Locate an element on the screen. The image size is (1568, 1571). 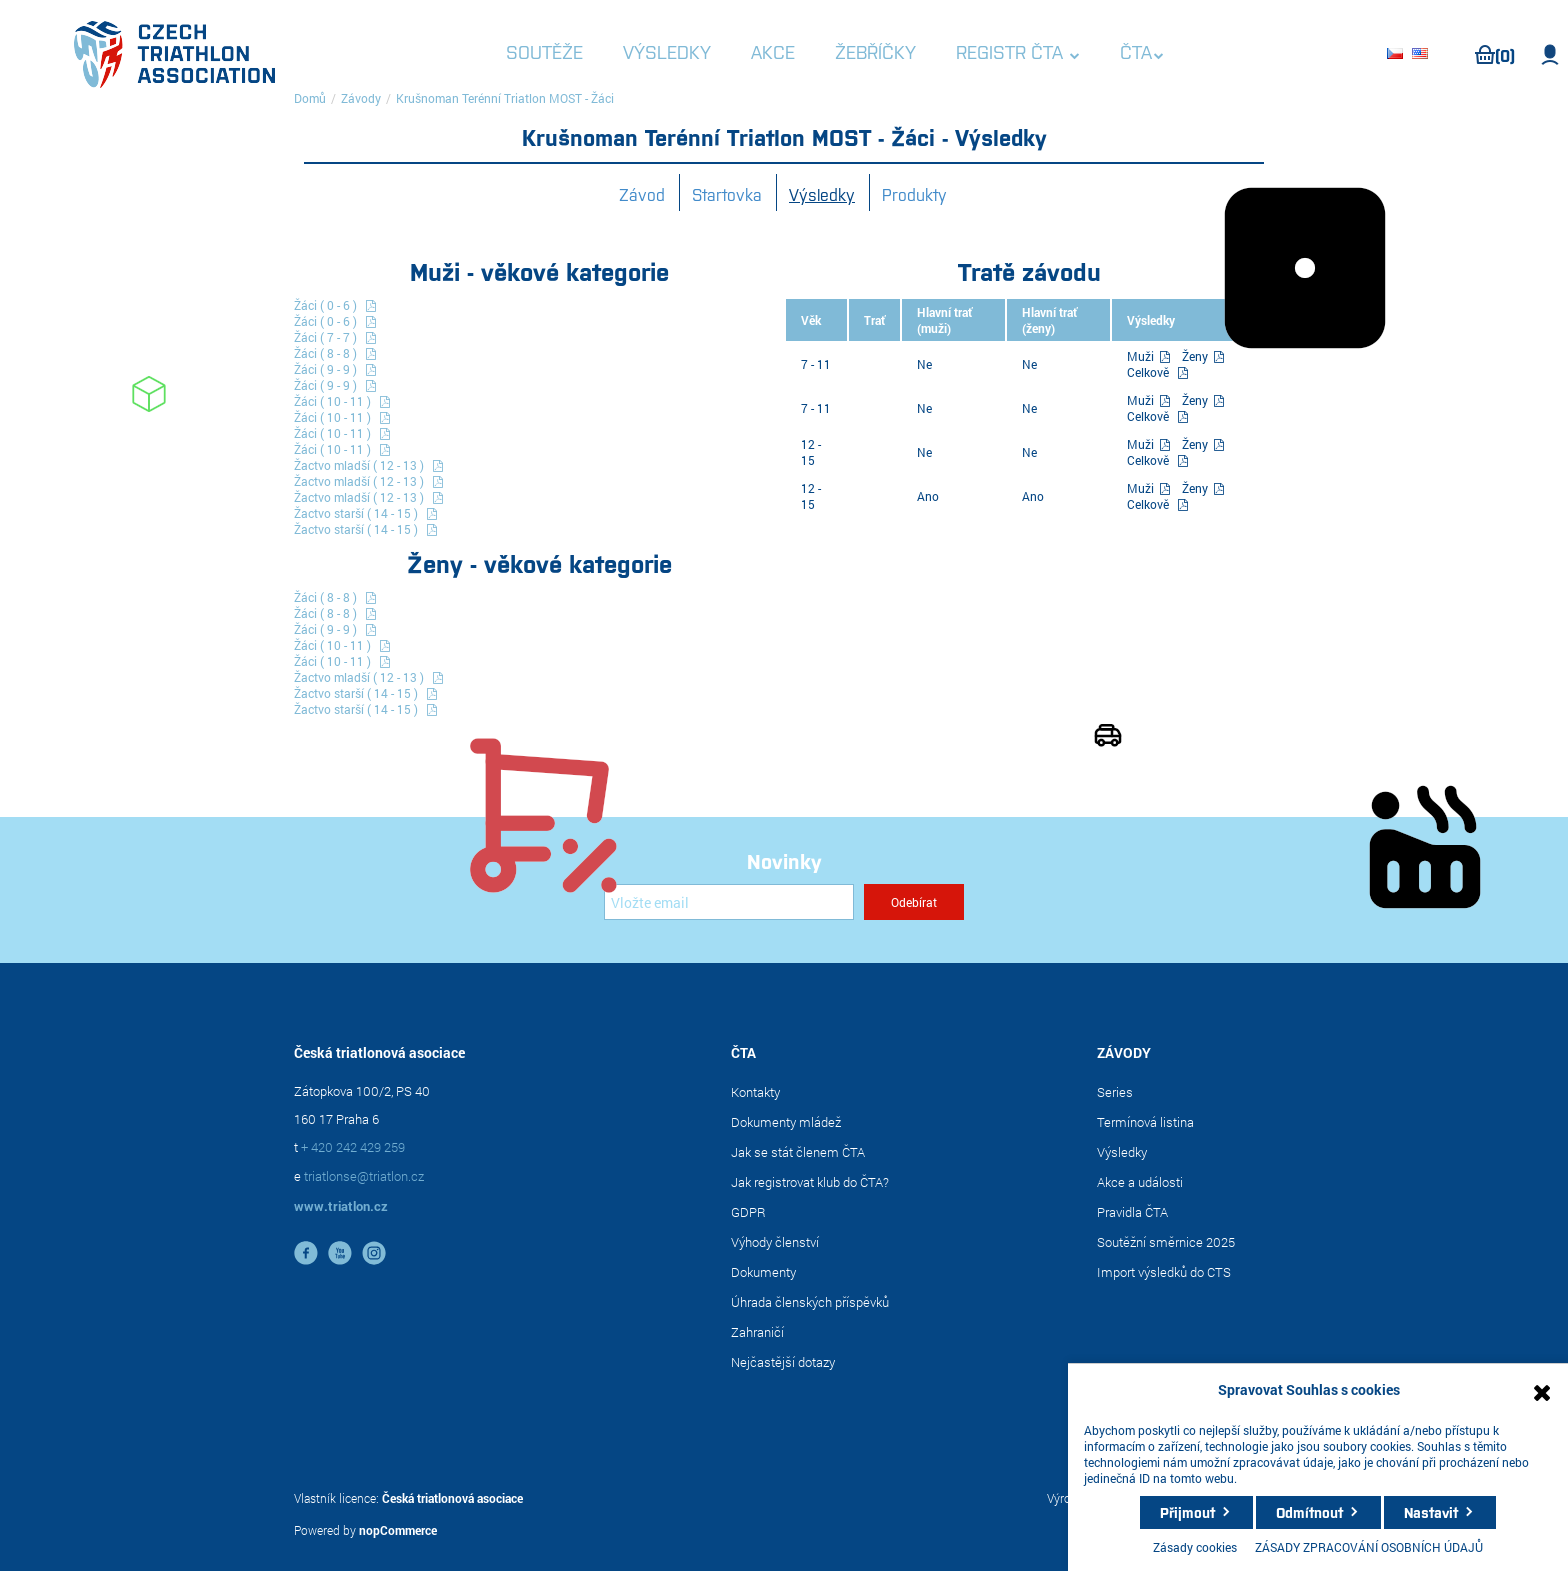
view discounted items in your cart is located at coordinates (539, 815).